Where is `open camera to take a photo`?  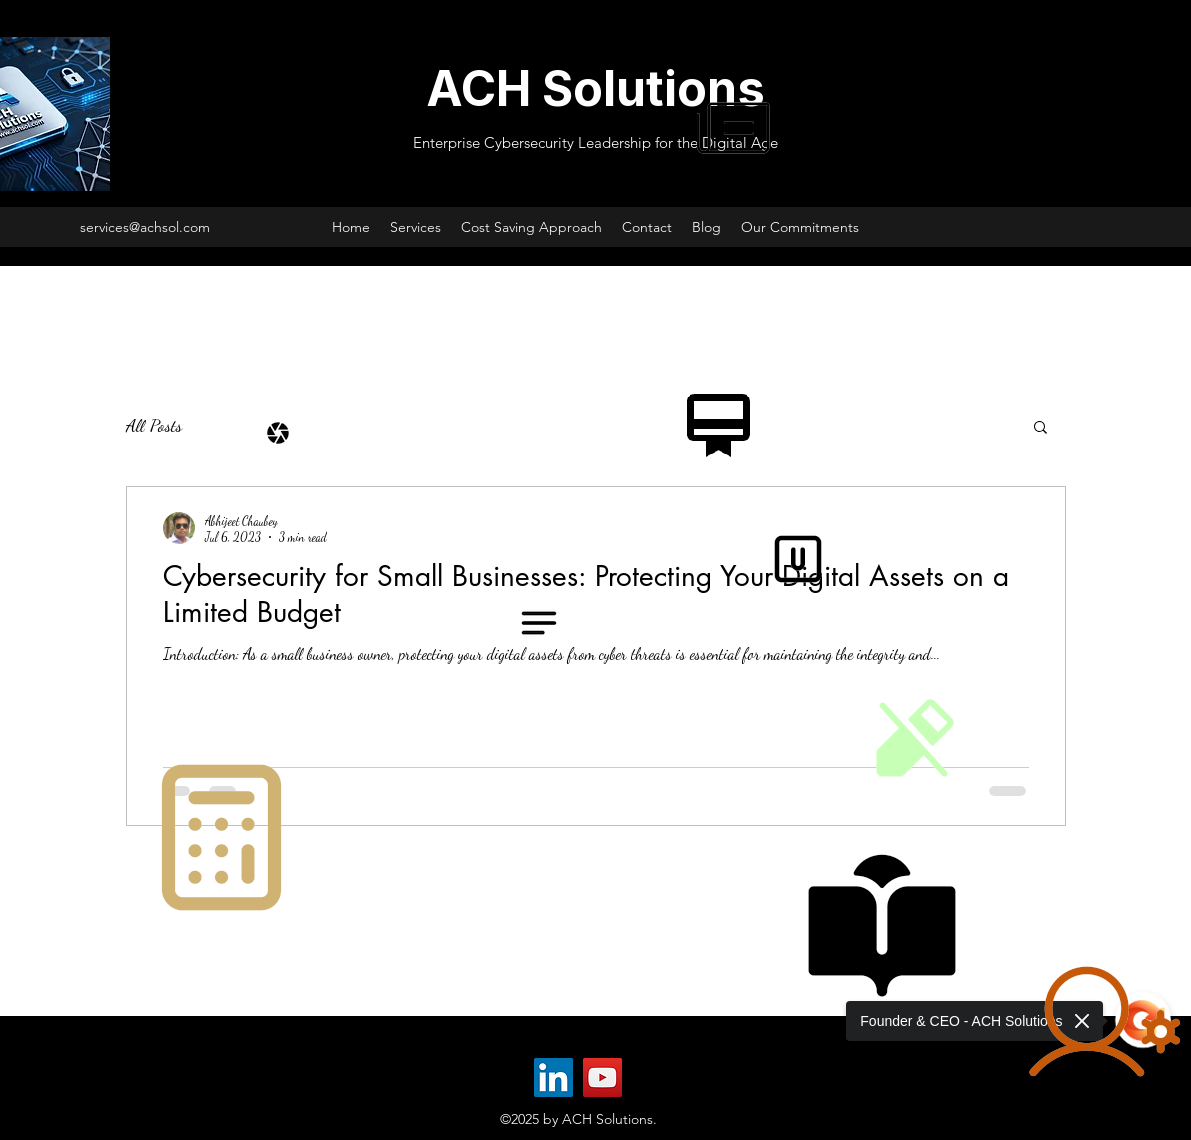 open camera to take a photo is located at coordinates (278, 433).